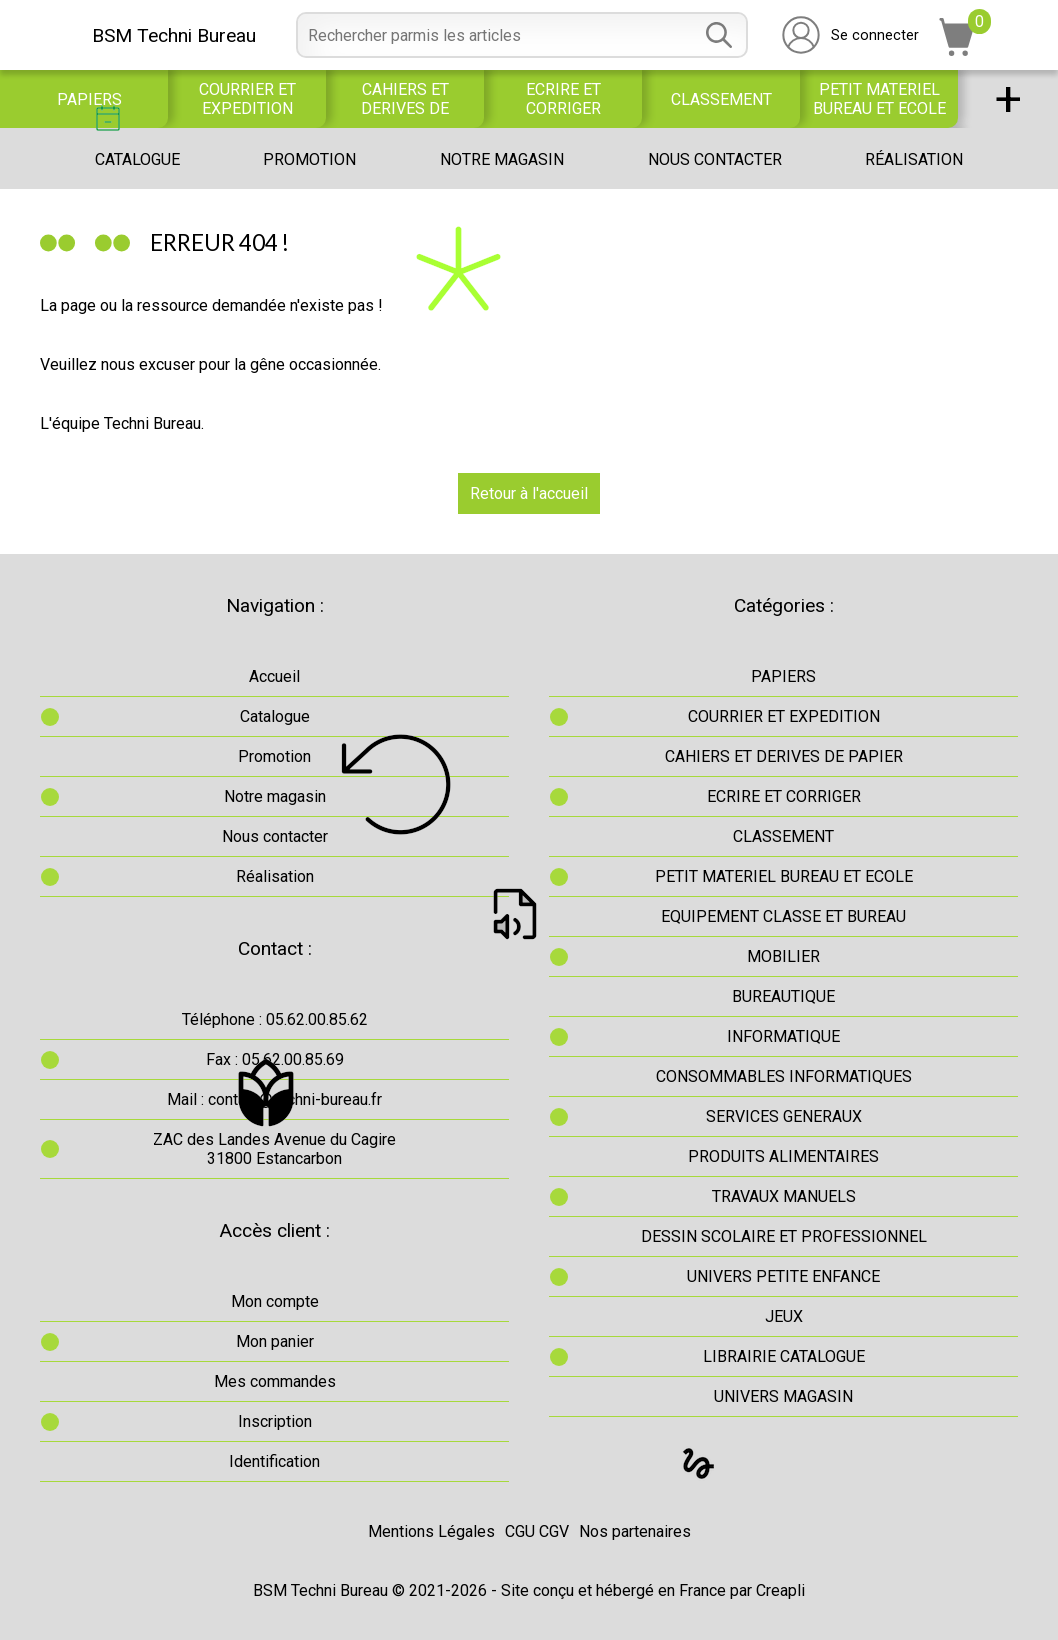 This screenshot has width=1058, height=1640. Describe the element at coordinates (266, 1094) in the screenshot. I see `filter by grain or wheat products` at that location.